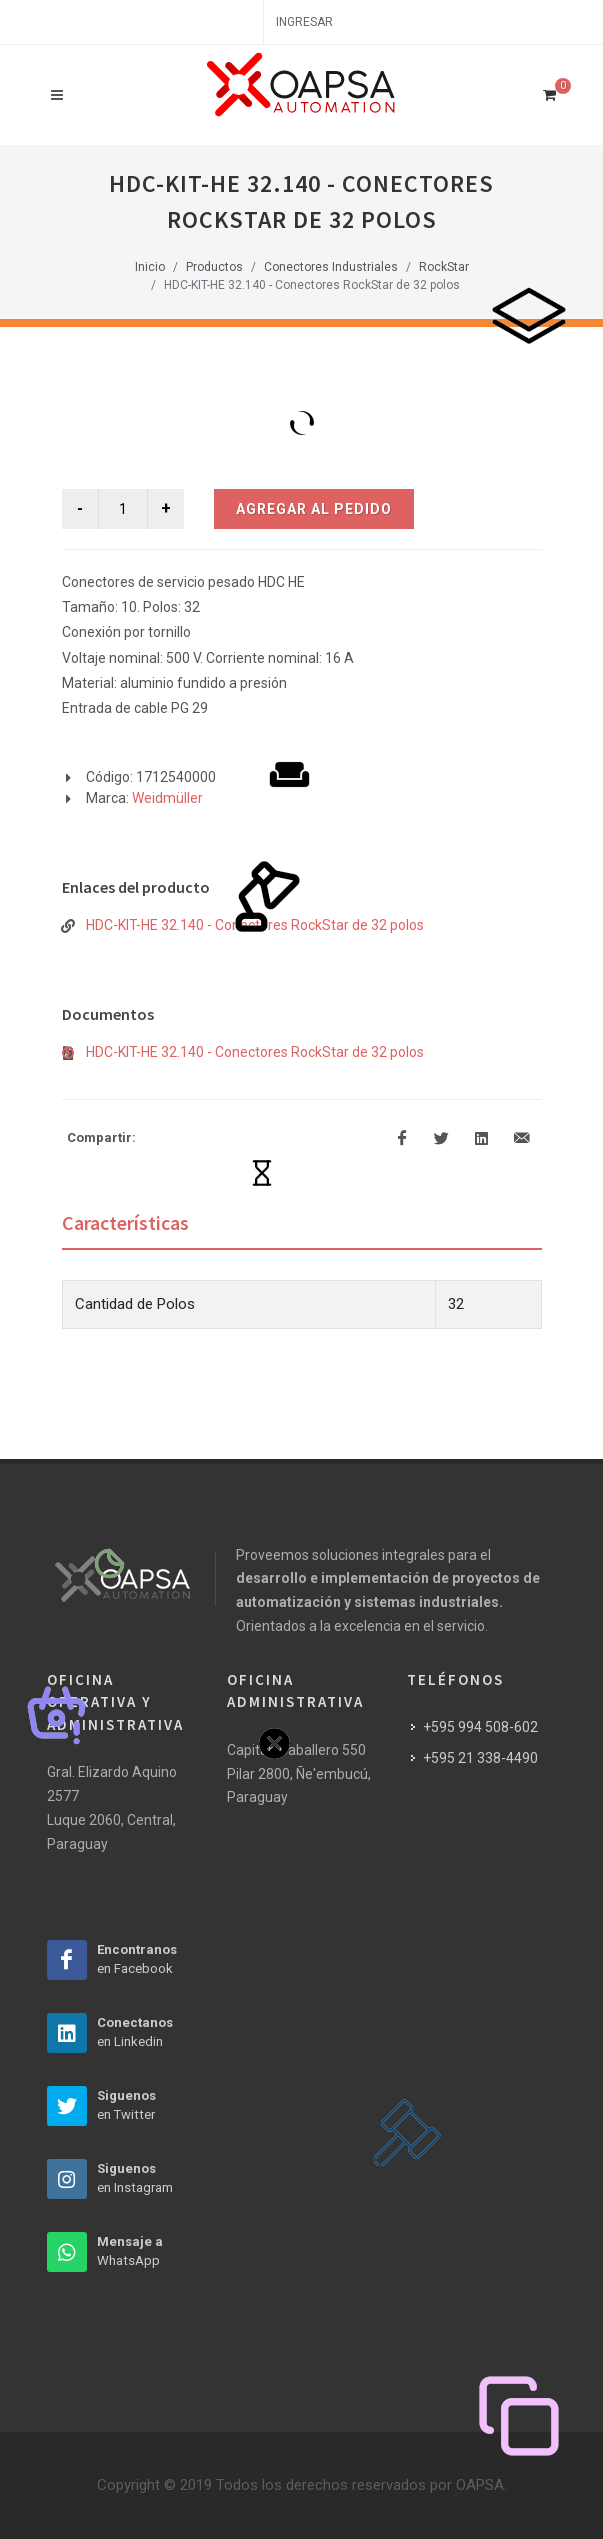 Image resolution: width=603 pixels, height=2539 pixels. What do you see at coordinates (289, 774) in the screenshot?
I see `view weekend or leisure activities` at bounding box center [289, 774].